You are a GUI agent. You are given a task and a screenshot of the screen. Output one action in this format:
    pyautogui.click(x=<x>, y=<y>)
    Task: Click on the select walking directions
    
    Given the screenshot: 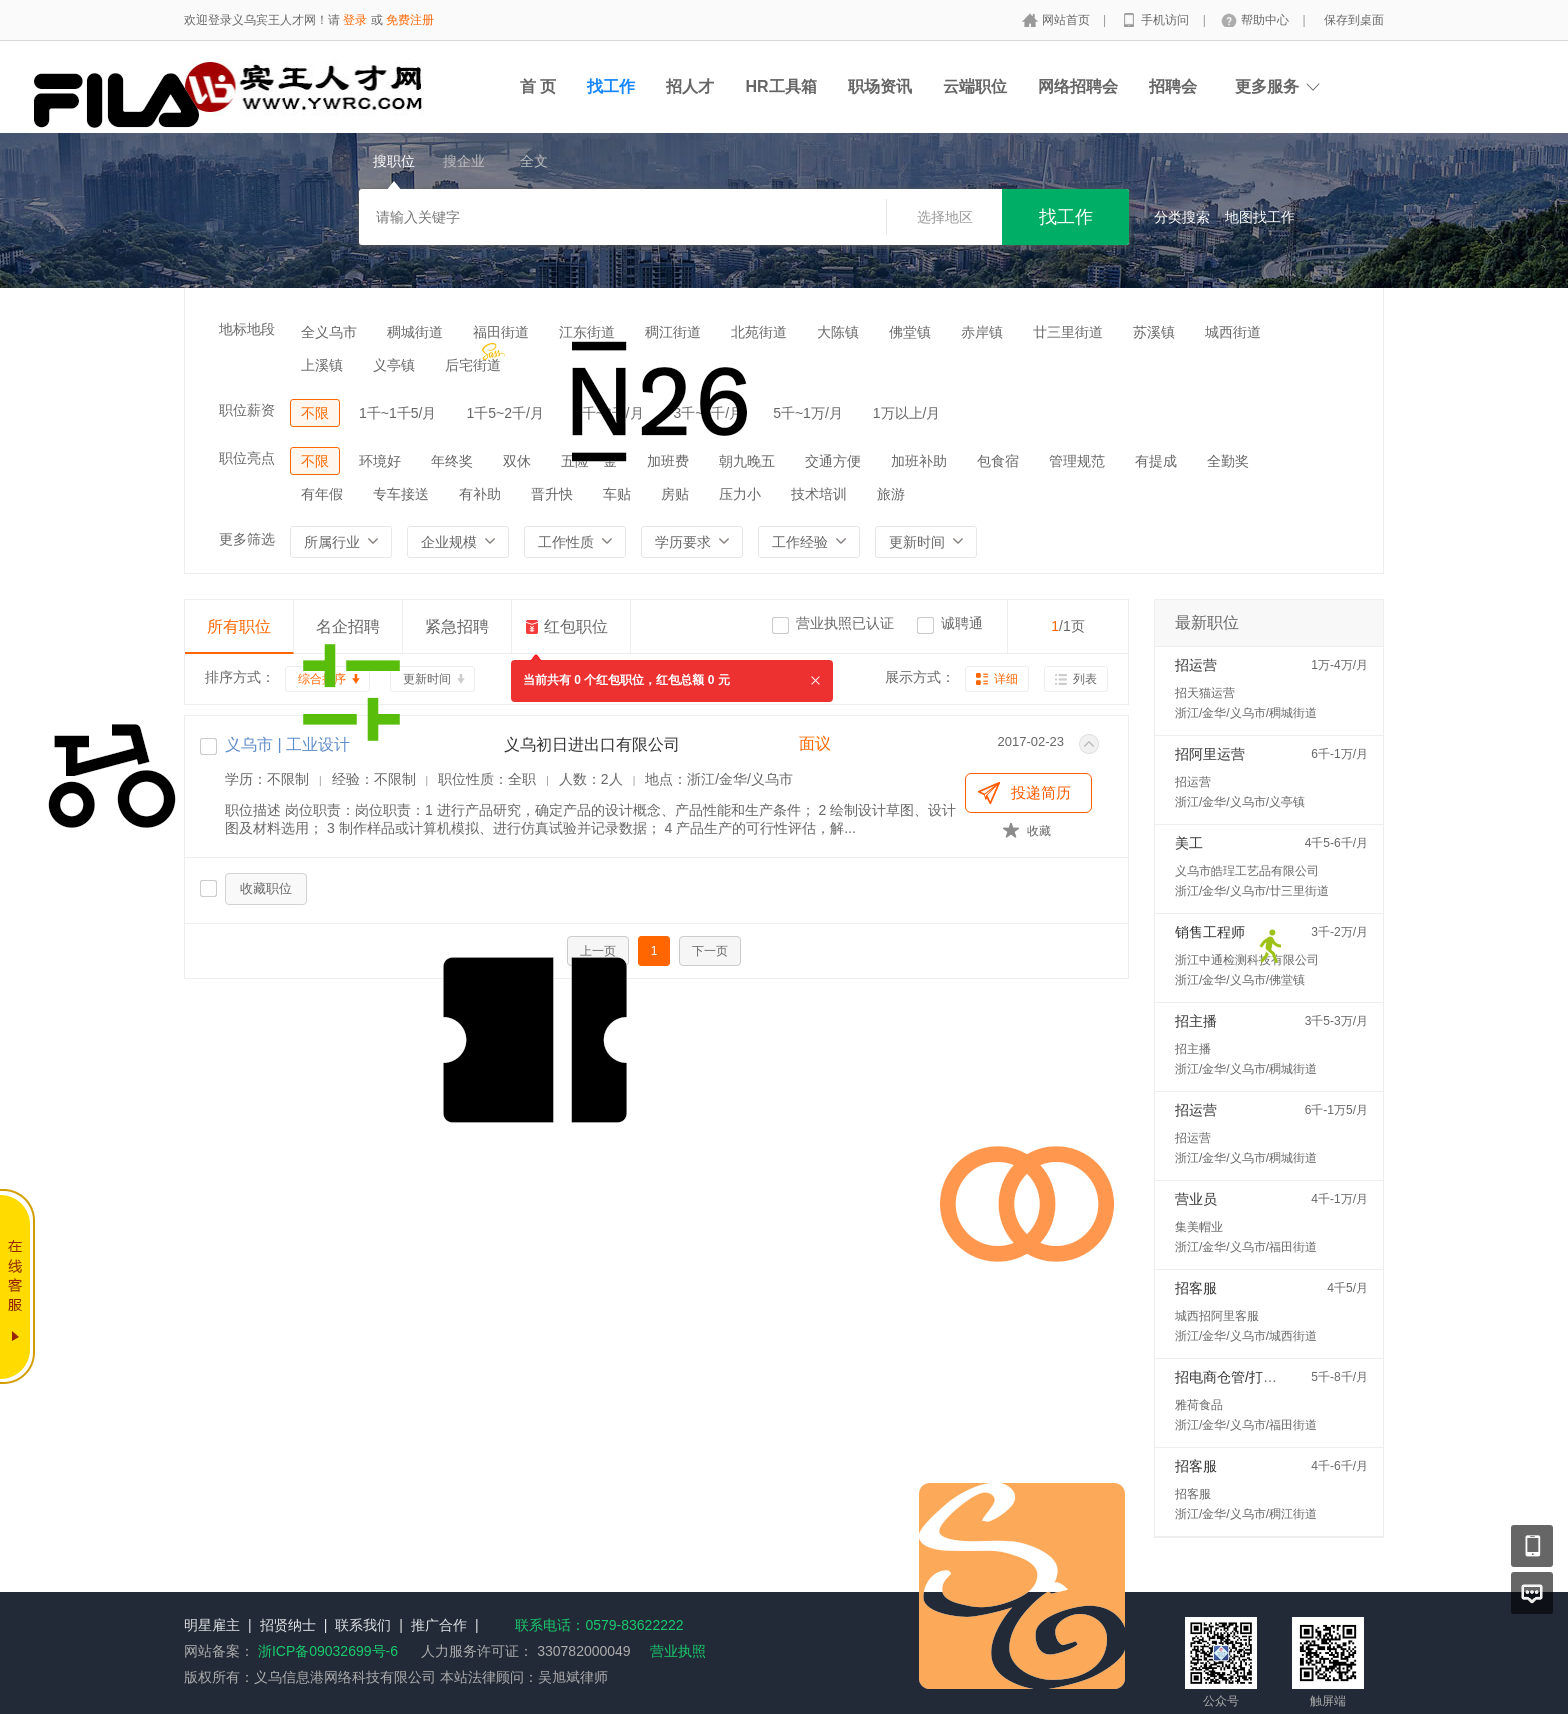 What is the action you would take?
    pyautogui.click(x=1270, y=946)
    